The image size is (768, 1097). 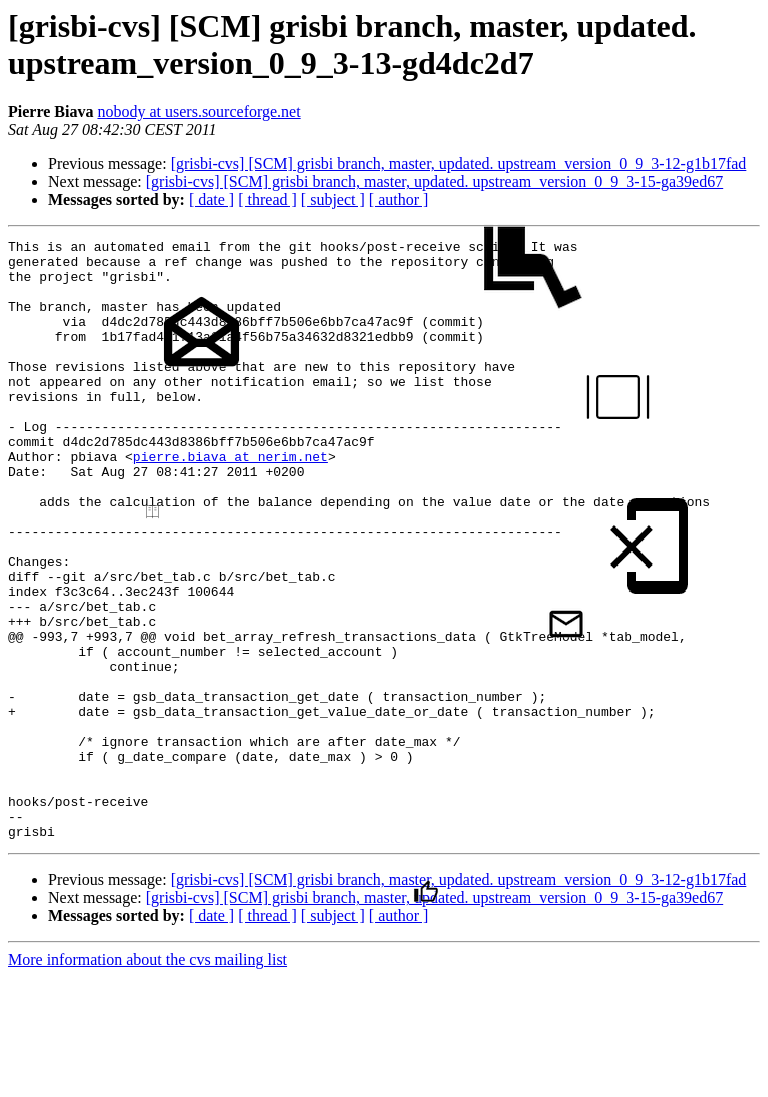 What do you see at coordinates (201, 334) in the screenshot?
I see `view opened or read mail` at bounding box center [201, 334].